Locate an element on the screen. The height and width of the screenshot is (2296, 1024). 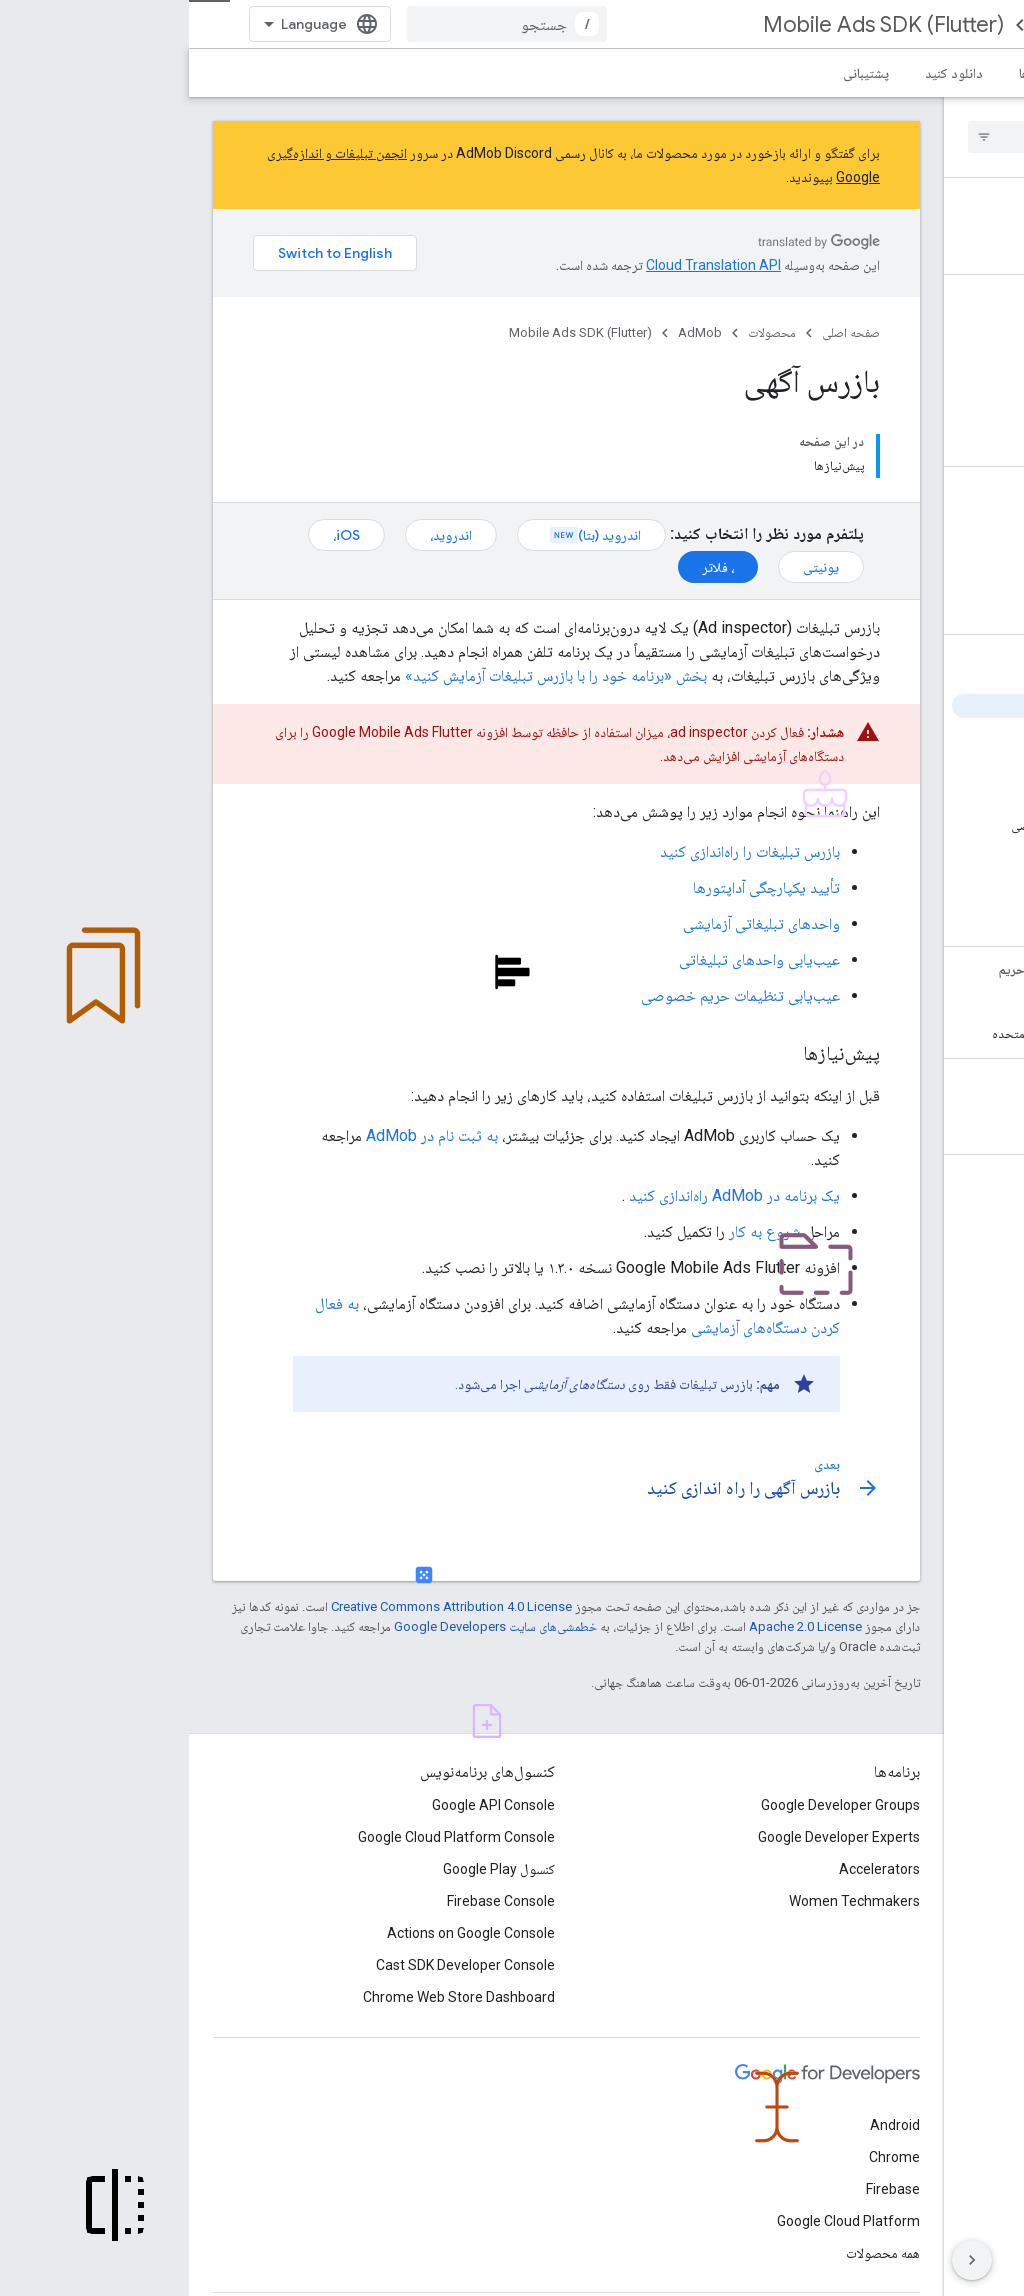
create a new file is located at coordinates (487, 1721).